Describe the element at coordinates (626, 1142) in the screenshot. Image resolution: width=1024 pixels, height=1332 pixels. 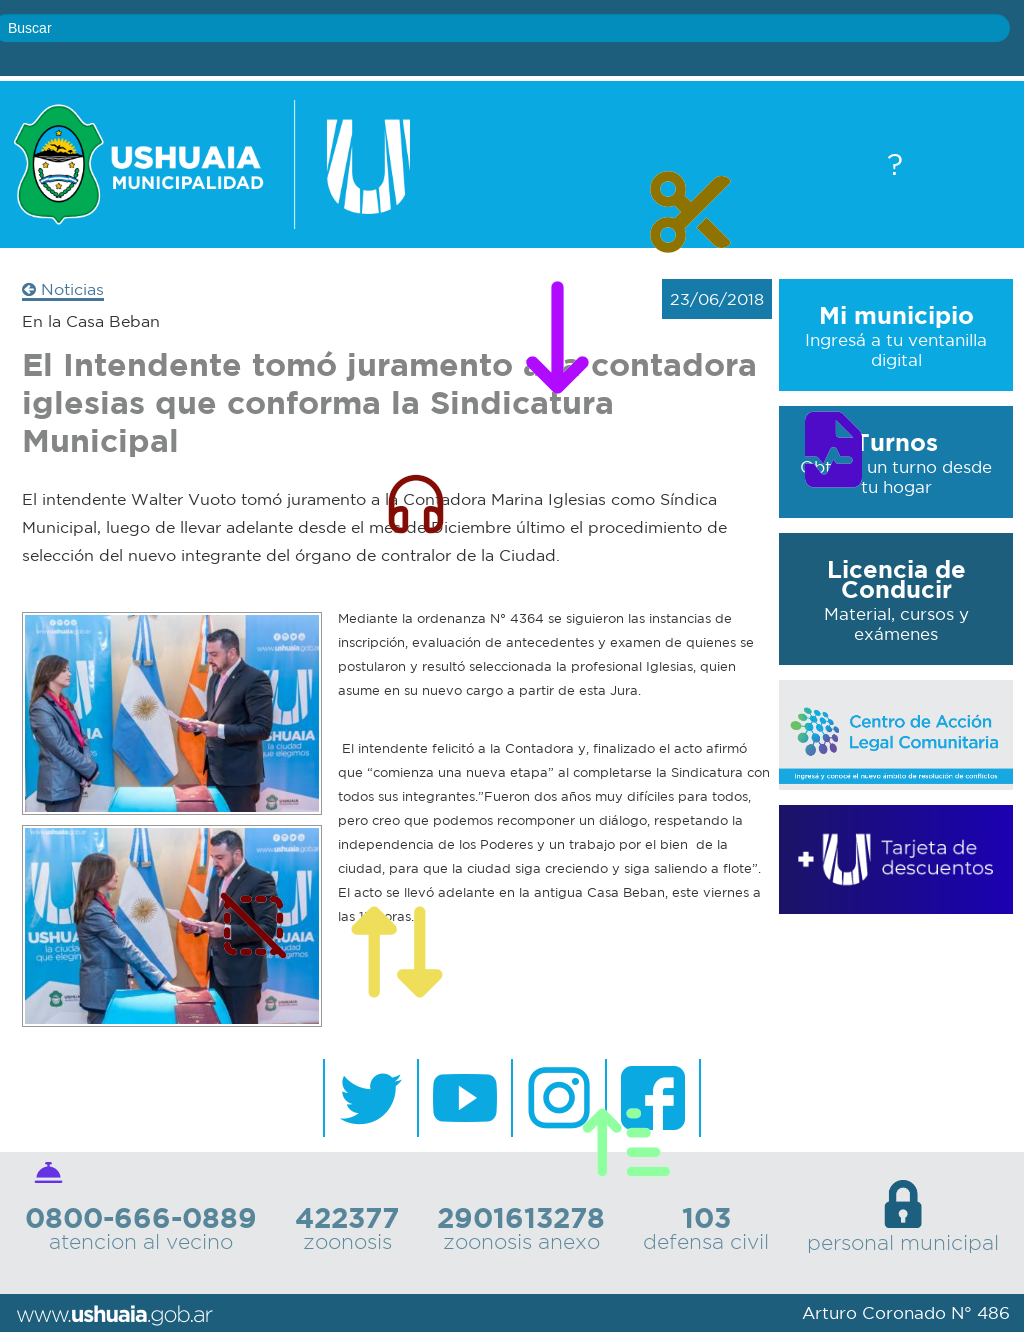
I see `sort items from smallest to largest` at that location.